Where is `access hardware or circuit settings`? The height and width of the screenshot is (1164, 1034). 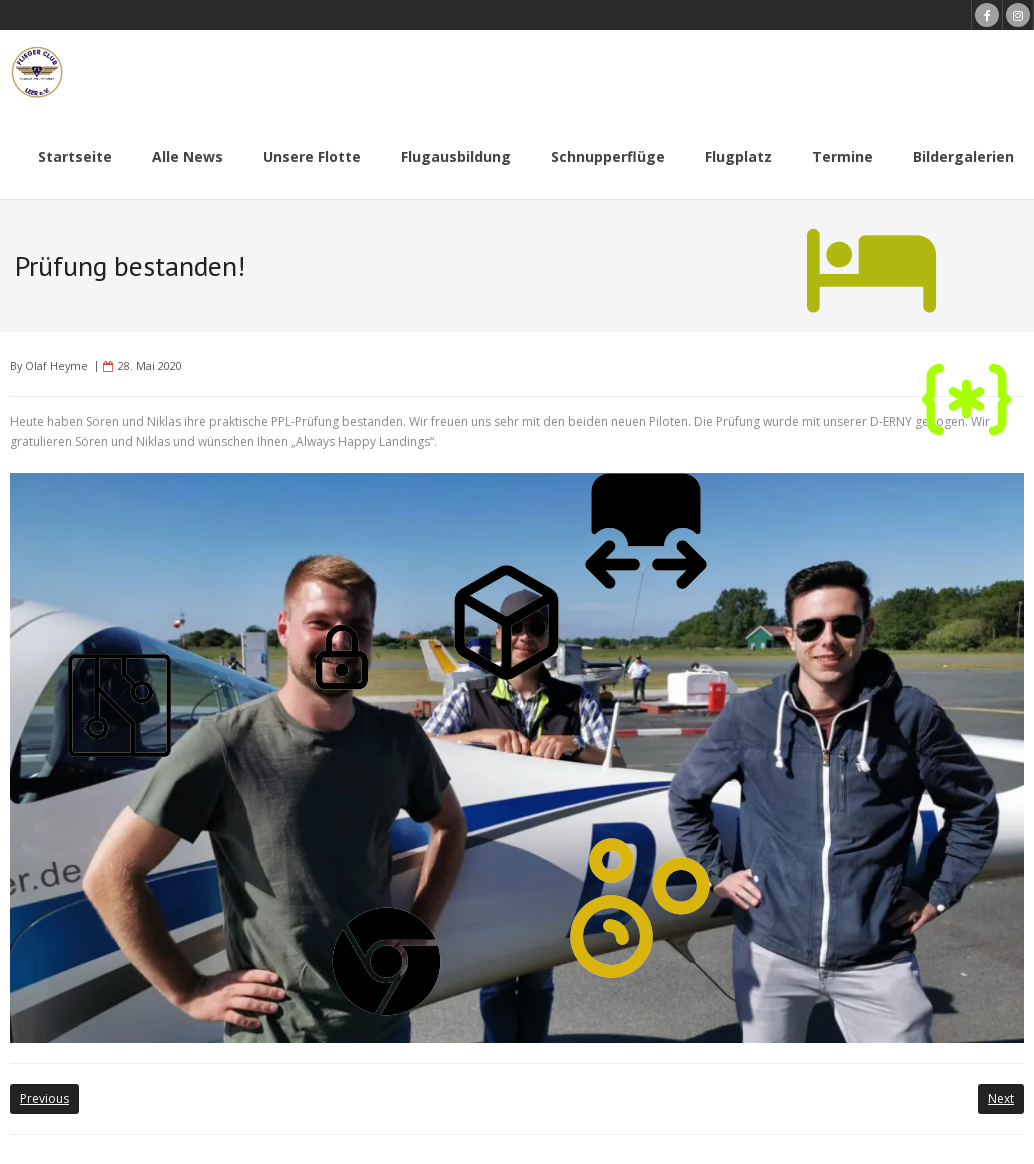 access hardware or circuit settings is located at coordinates (119, 705).